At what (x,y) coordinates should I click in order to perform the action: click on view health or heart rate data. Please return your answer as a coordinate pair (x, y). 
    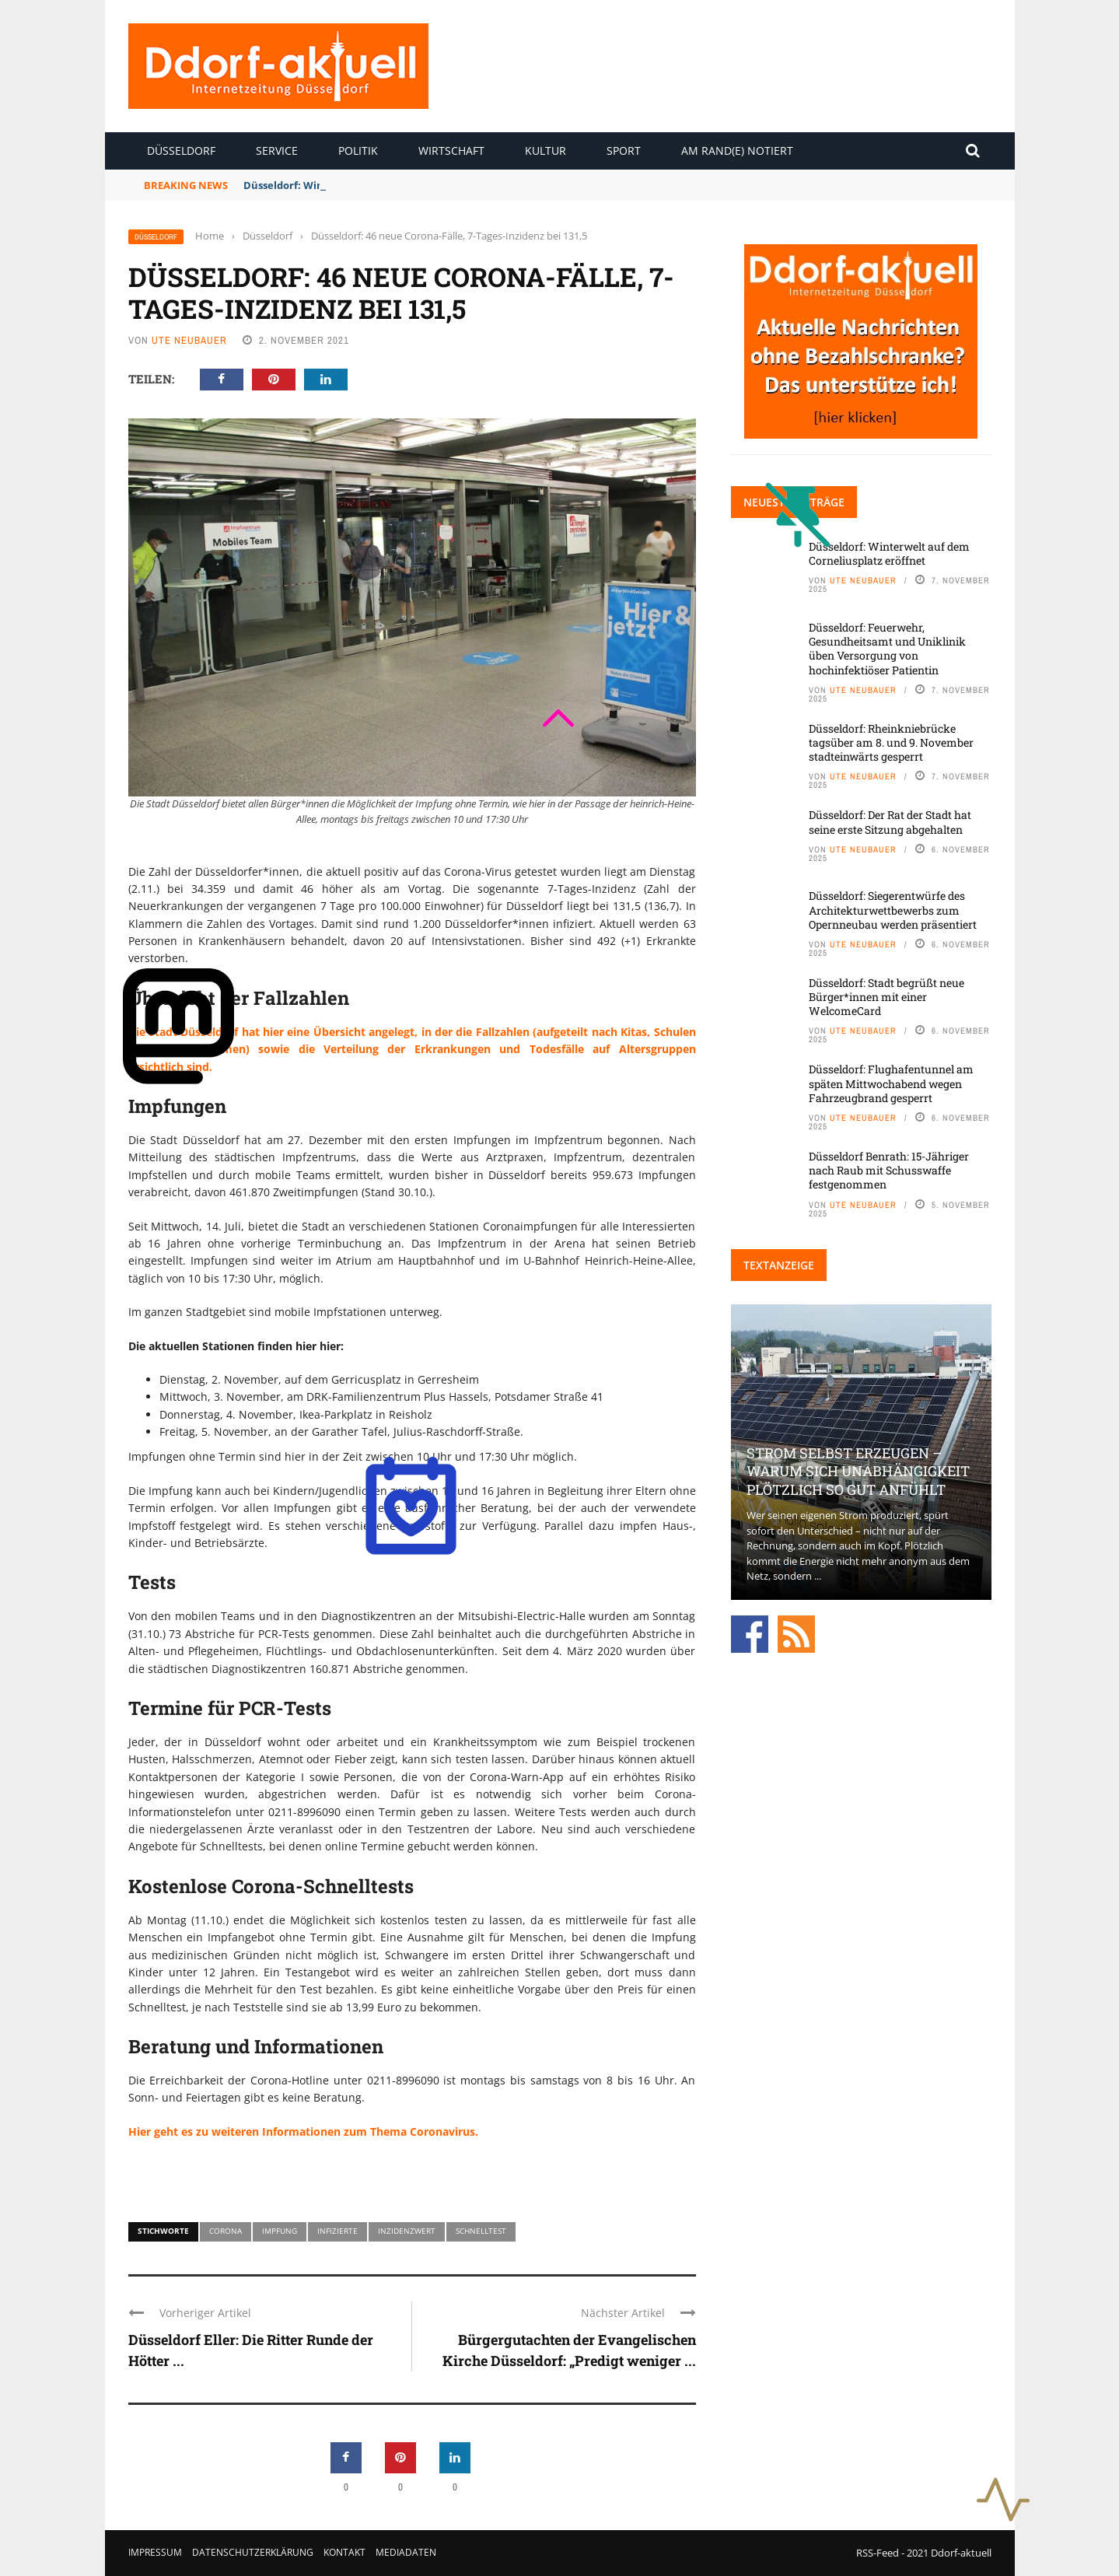
    Looking at the image, I should click on (1003, 2501).